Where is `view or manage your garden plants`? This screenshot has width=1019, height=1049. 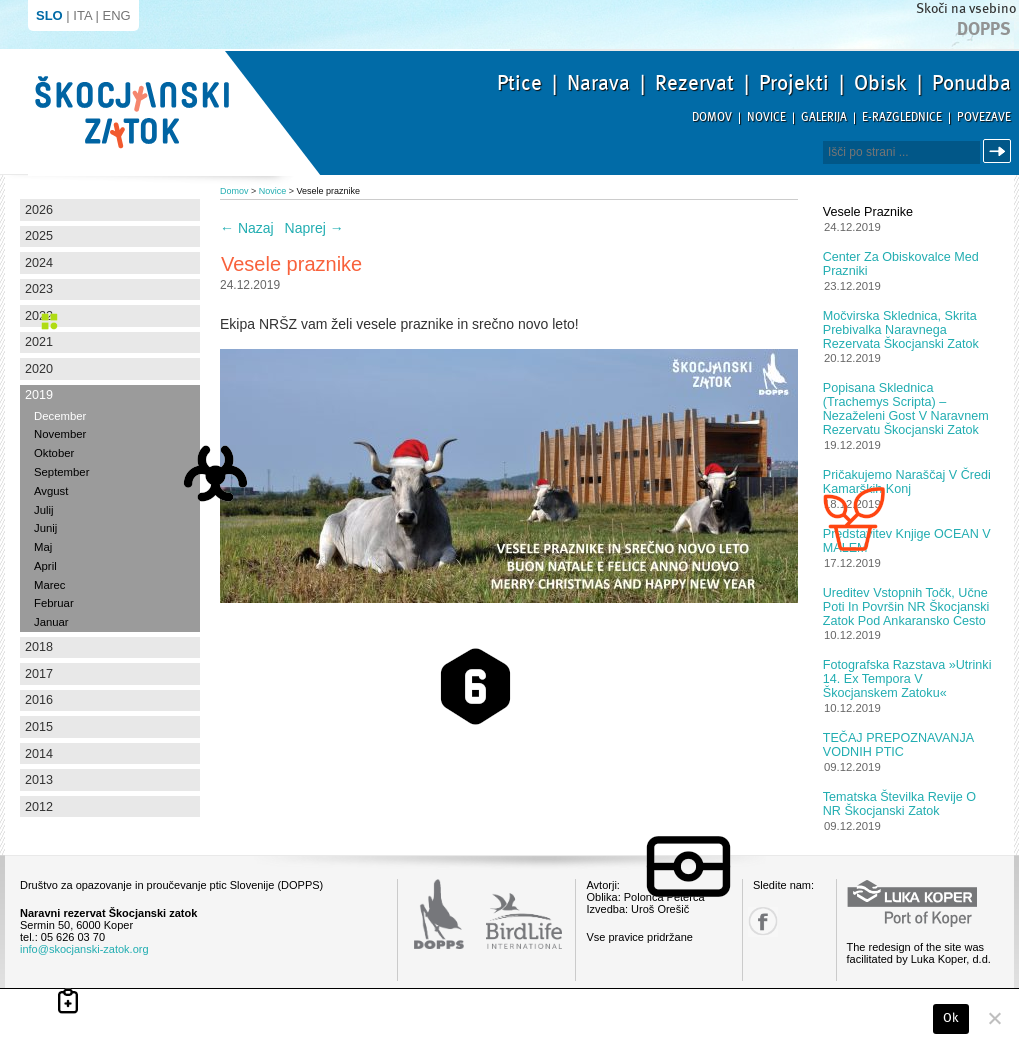
view or manage your garden plants is located at coordinates (853, 519).